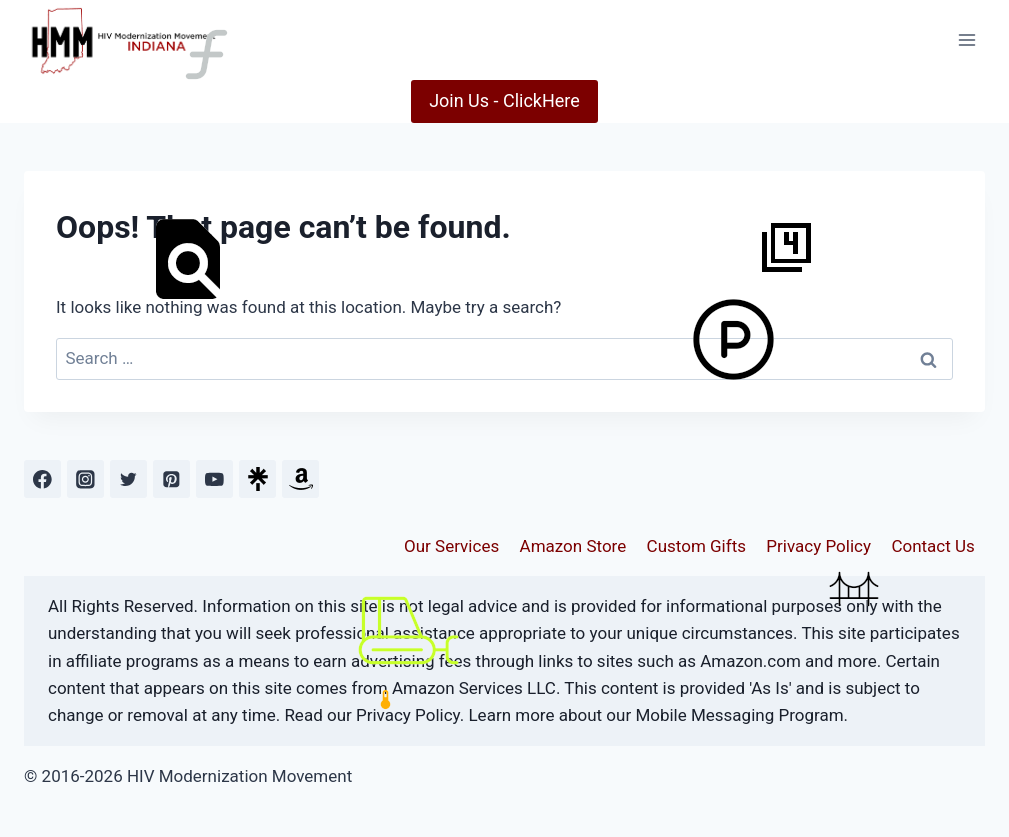 Image resolution: width=1009 pixels, height=837 pixels. Describe the element at coordinates (733, 339) in the screenshot. I see `indicates parking availability or location` at that location.